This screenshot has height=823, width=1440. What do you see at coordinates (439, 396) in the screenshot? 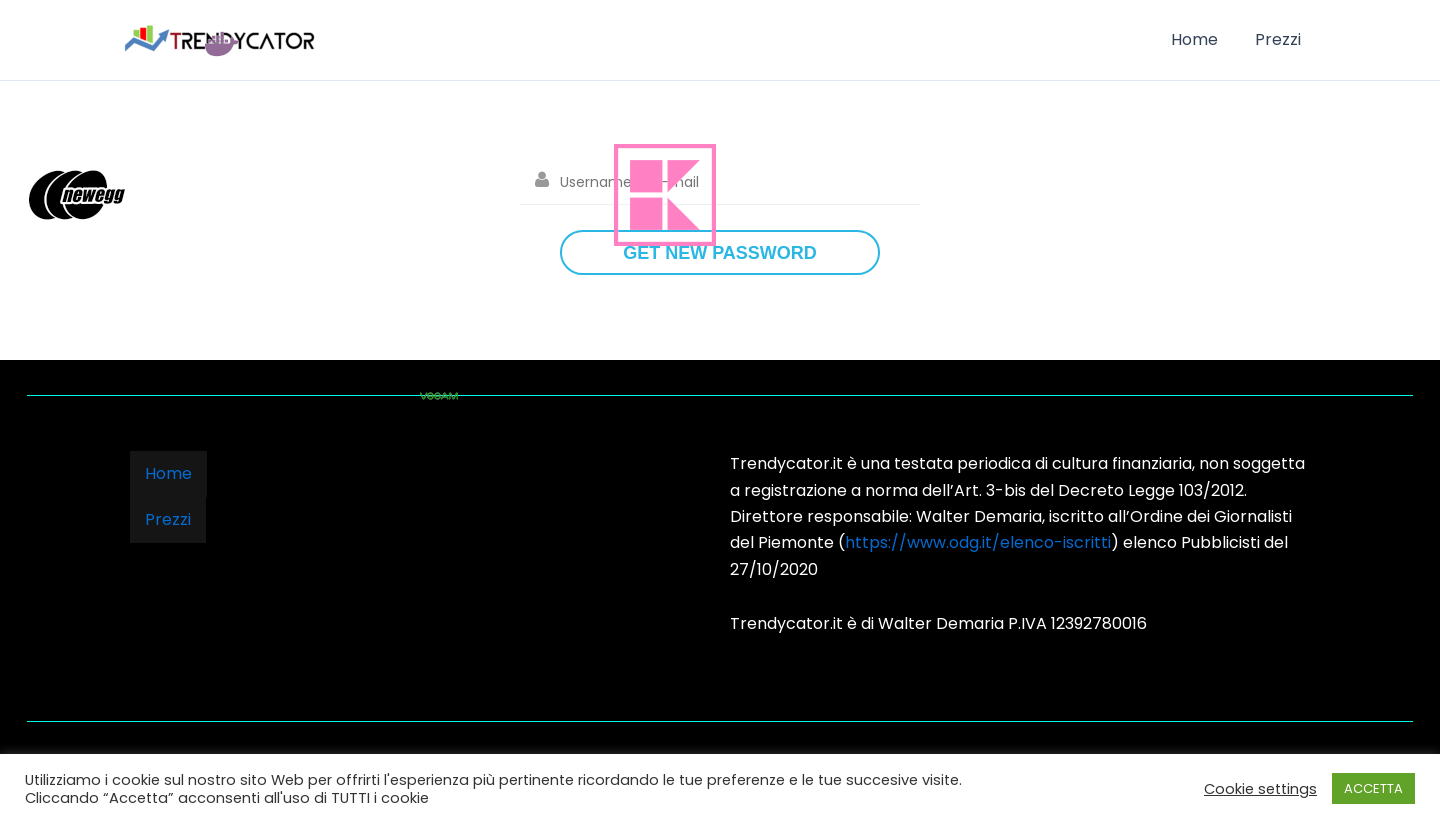
I see `Veeam company logo` at bounding box center [439, 396].